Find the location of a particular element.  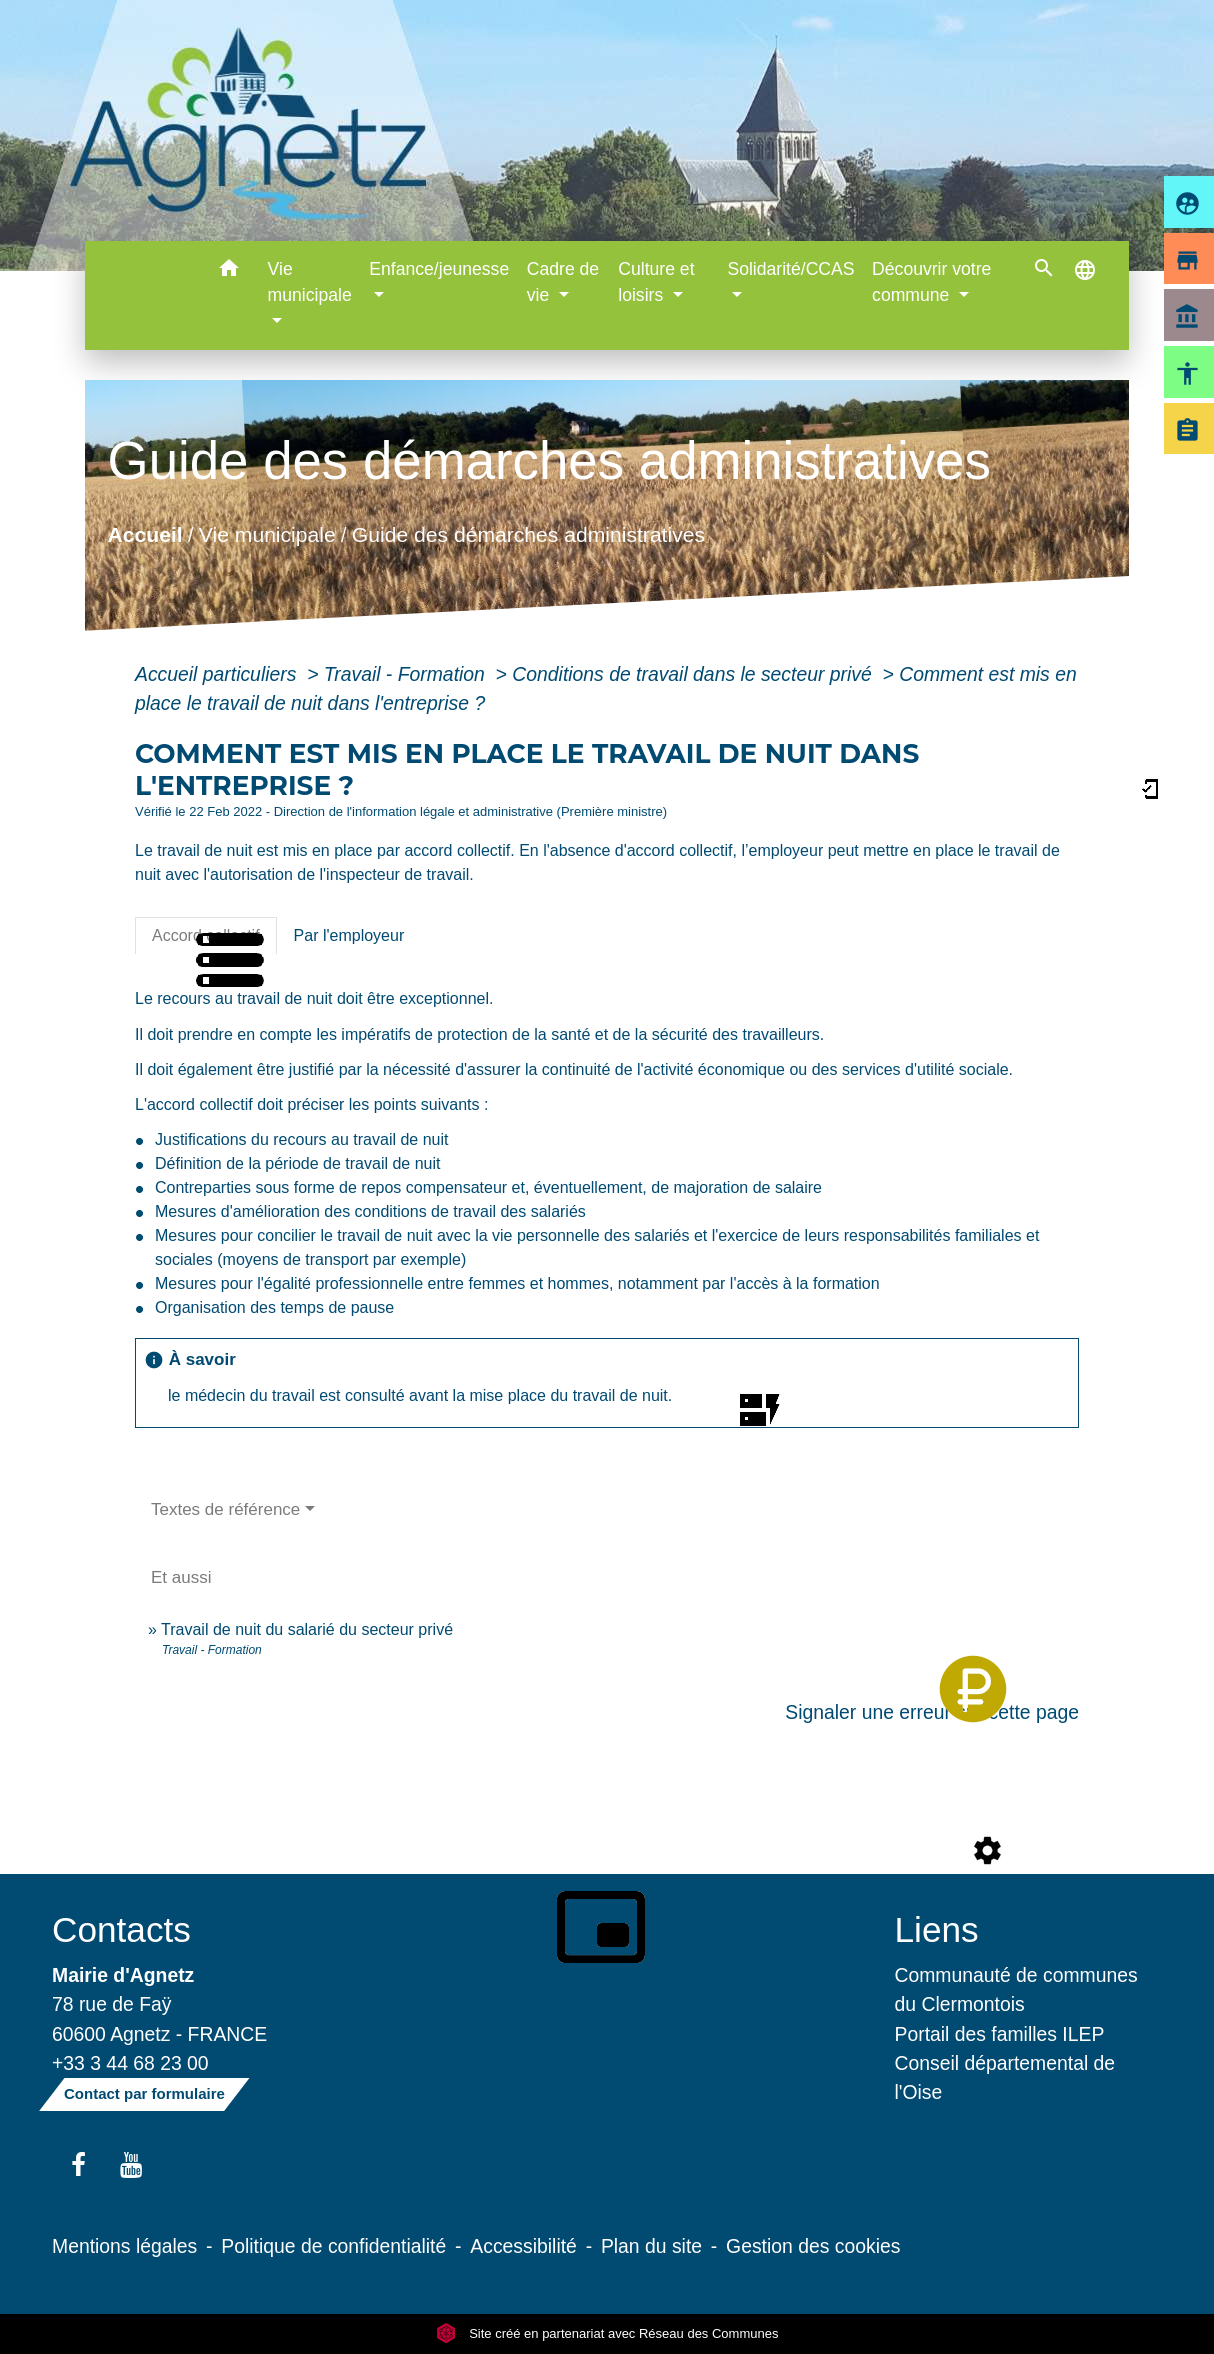

indicates mobile-friendly or responsive design is located at coordinates (1150, 789).